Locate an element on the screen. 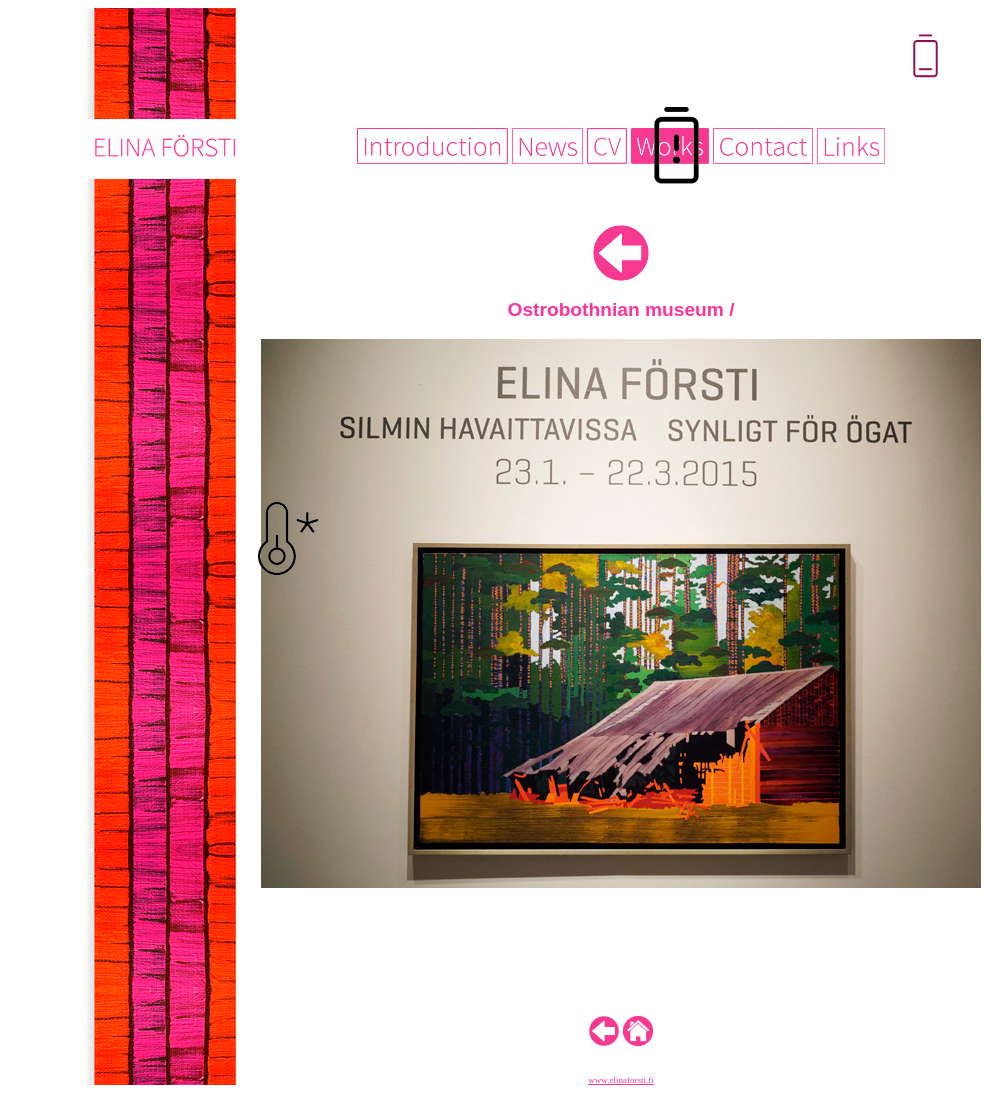 Image resolution: width=984 pixels, height=1093 pixels. indicates low temperature or cold conditions is located at coordinates (279, 538).